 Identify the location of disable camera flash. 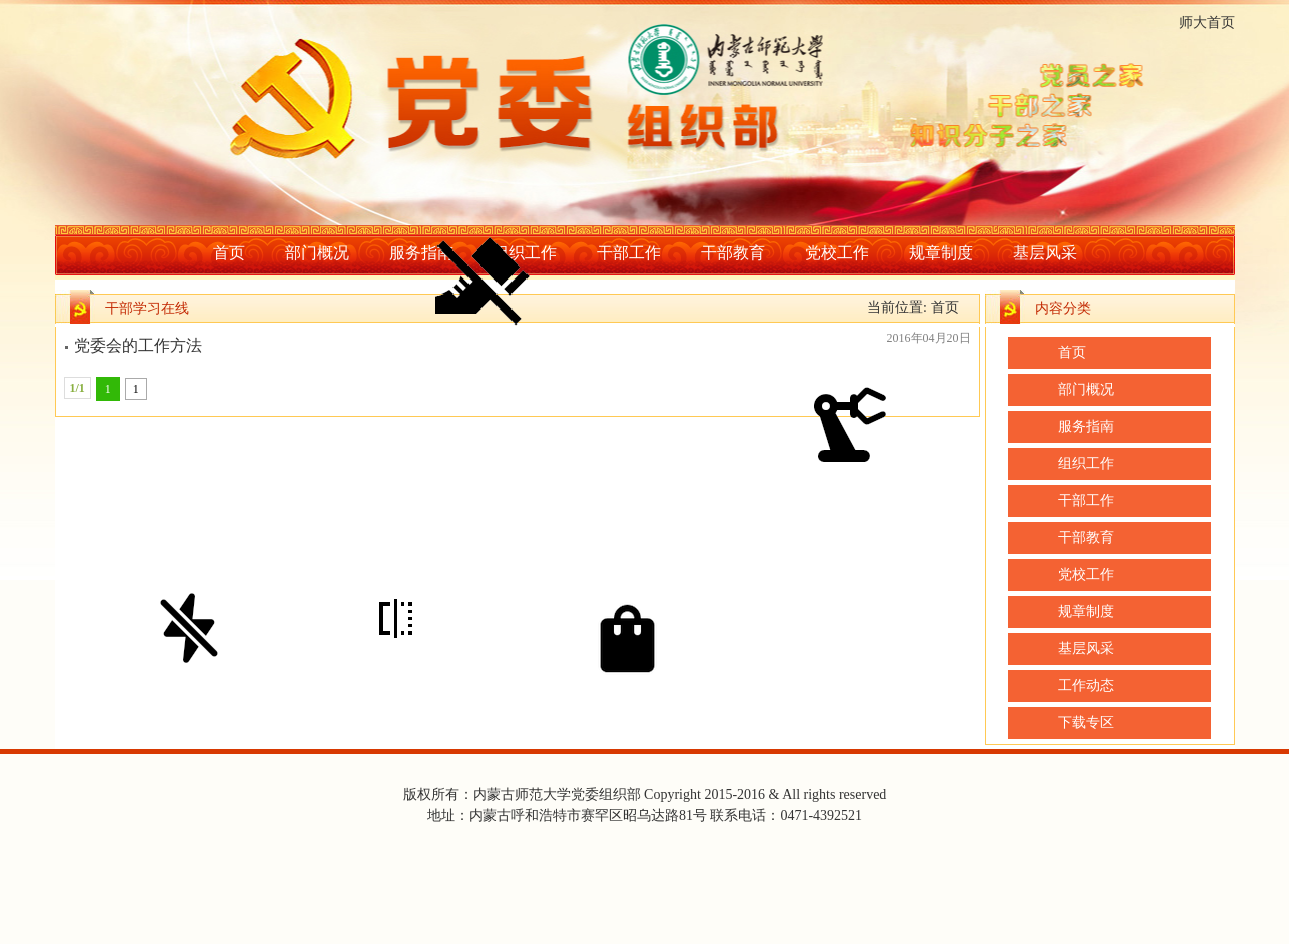
(189, 628).